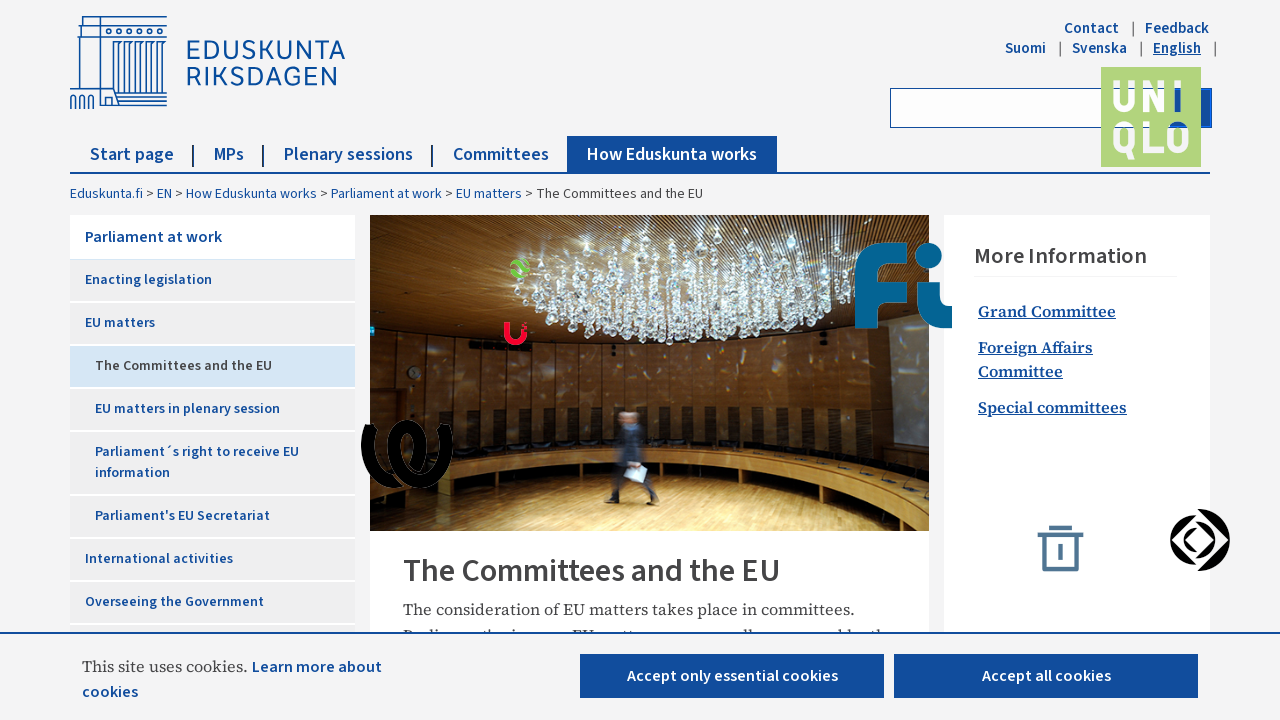 The height and width of the screenshot is (720, 1280). I want to click on fi bank app logo, so click(903, 285).